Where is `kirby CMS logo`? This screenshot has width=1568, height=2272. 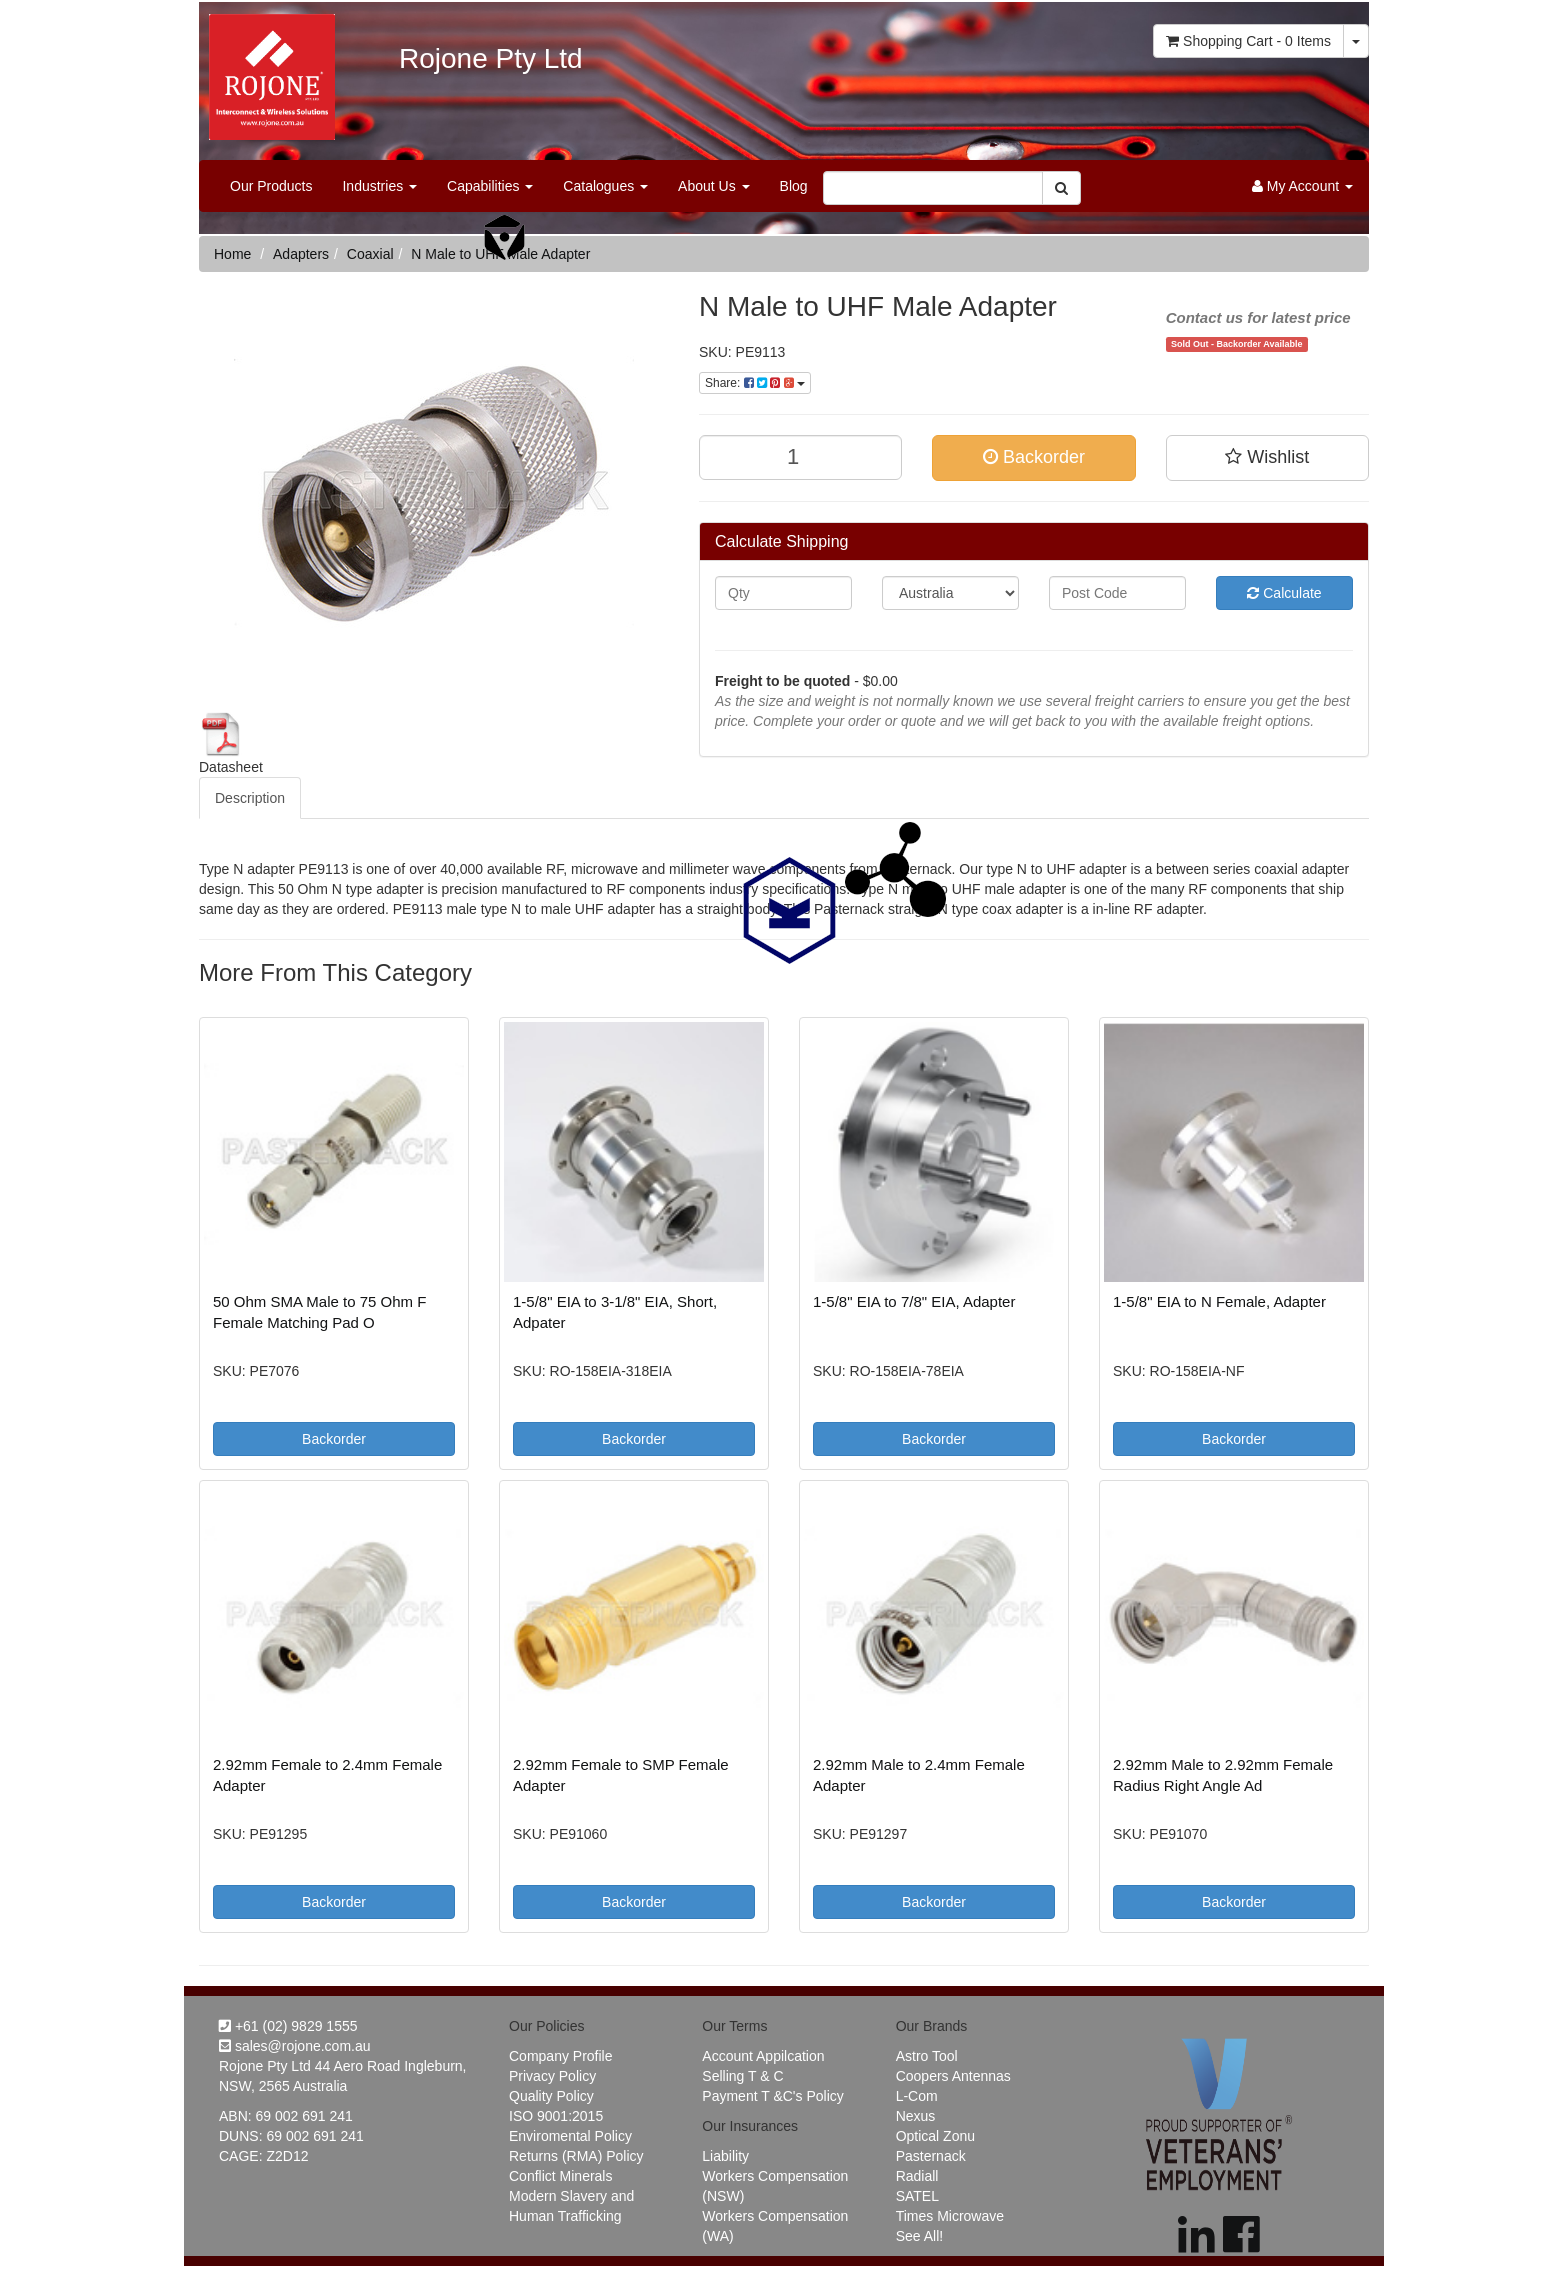 kirby CMS logo is located at coordinates (789, 910).